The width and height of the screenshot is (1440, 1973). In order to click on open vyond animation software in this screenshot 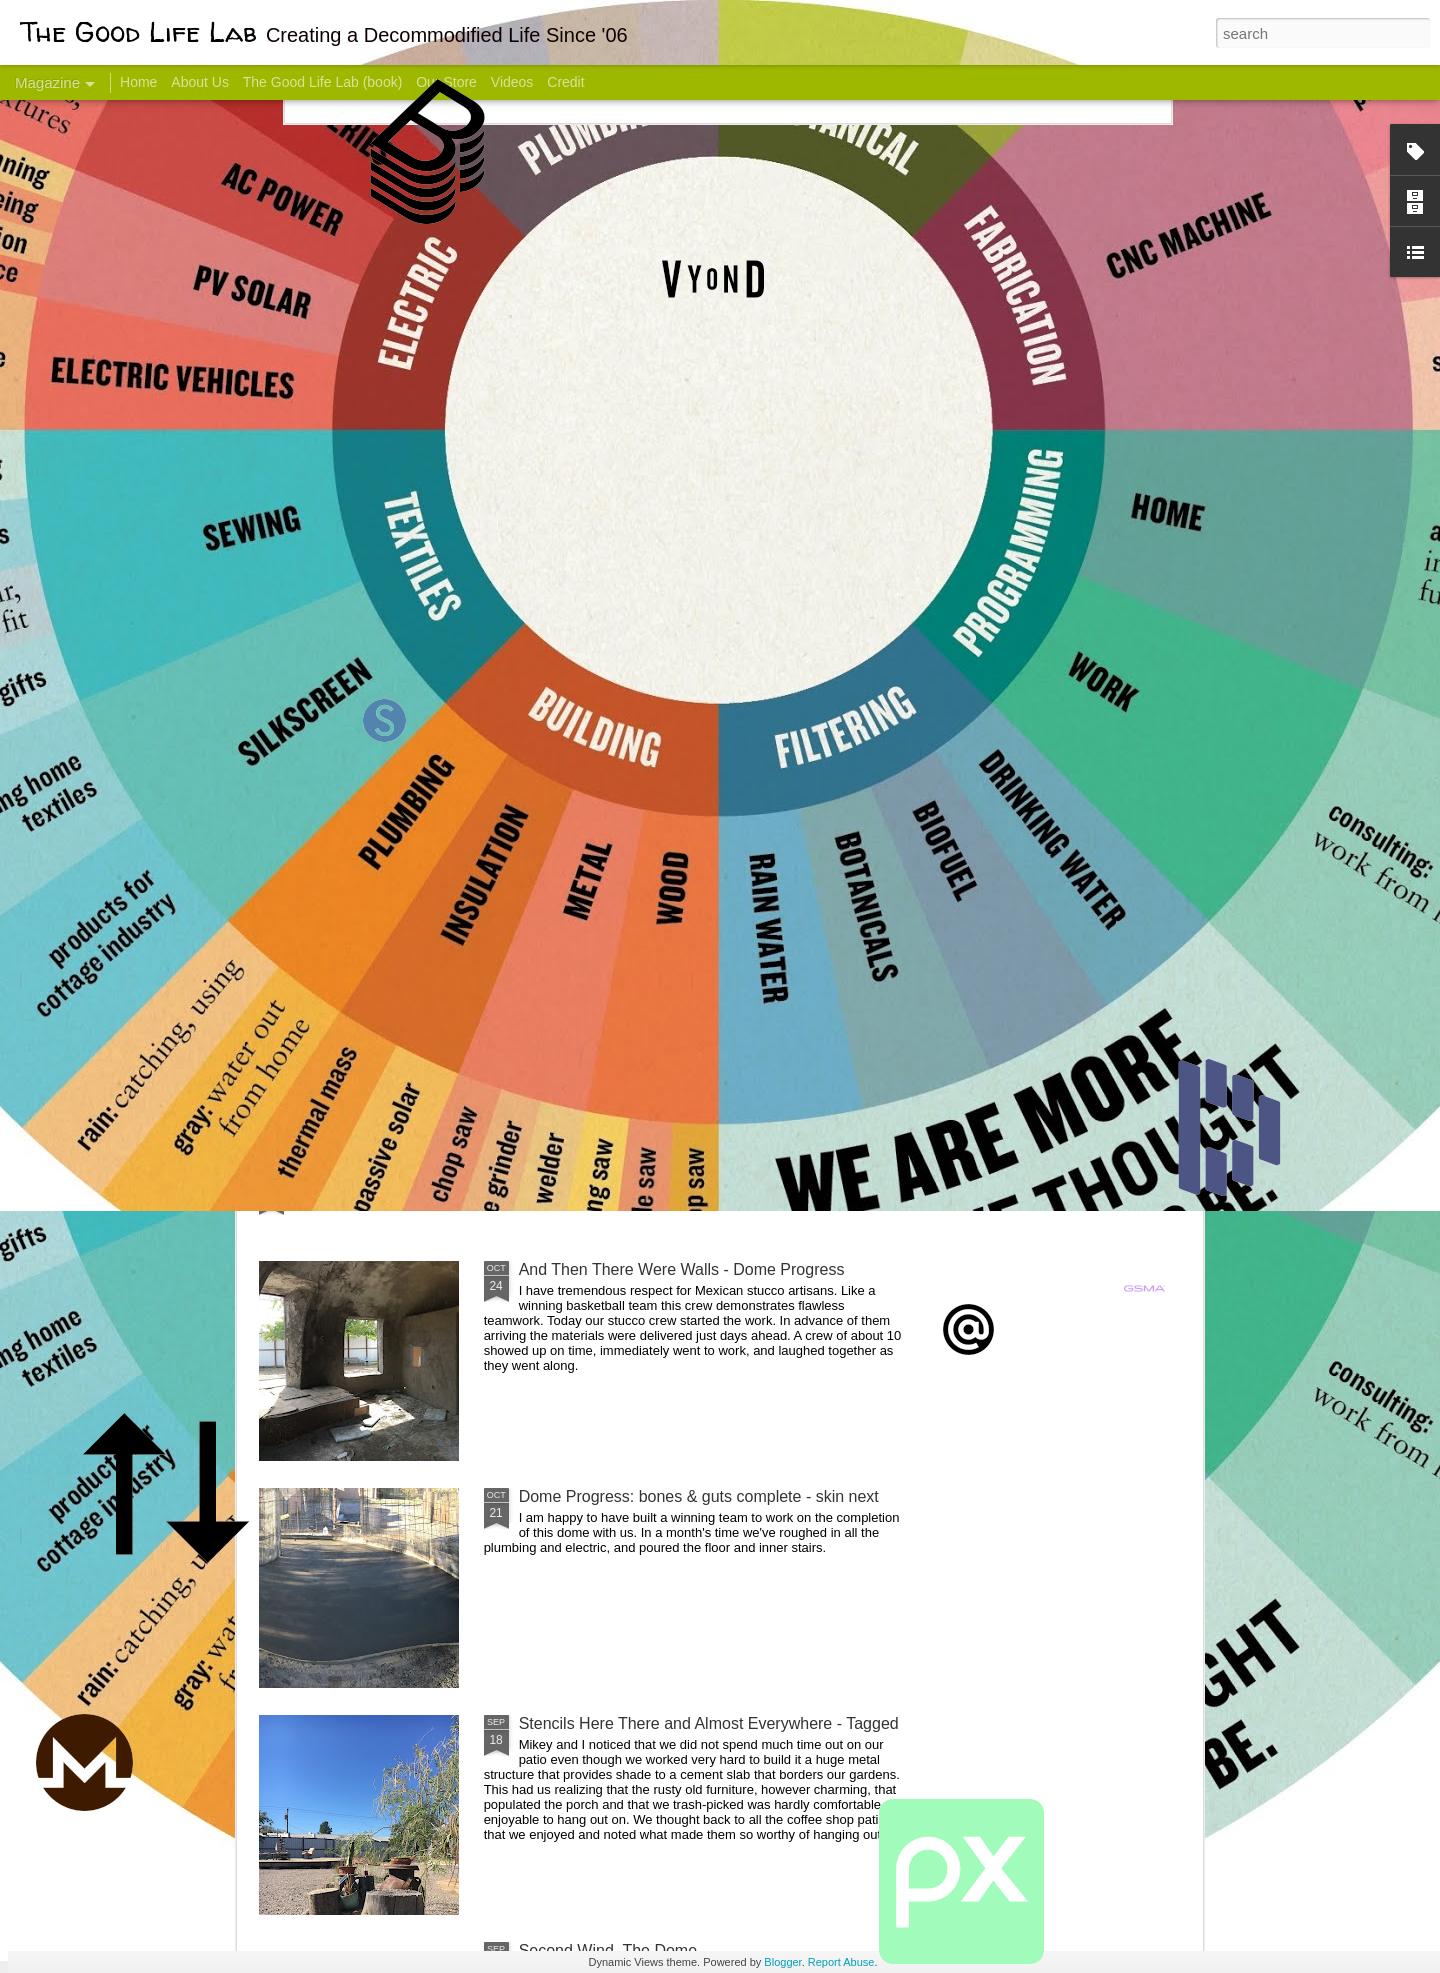, I will do `click(713, 279)`.